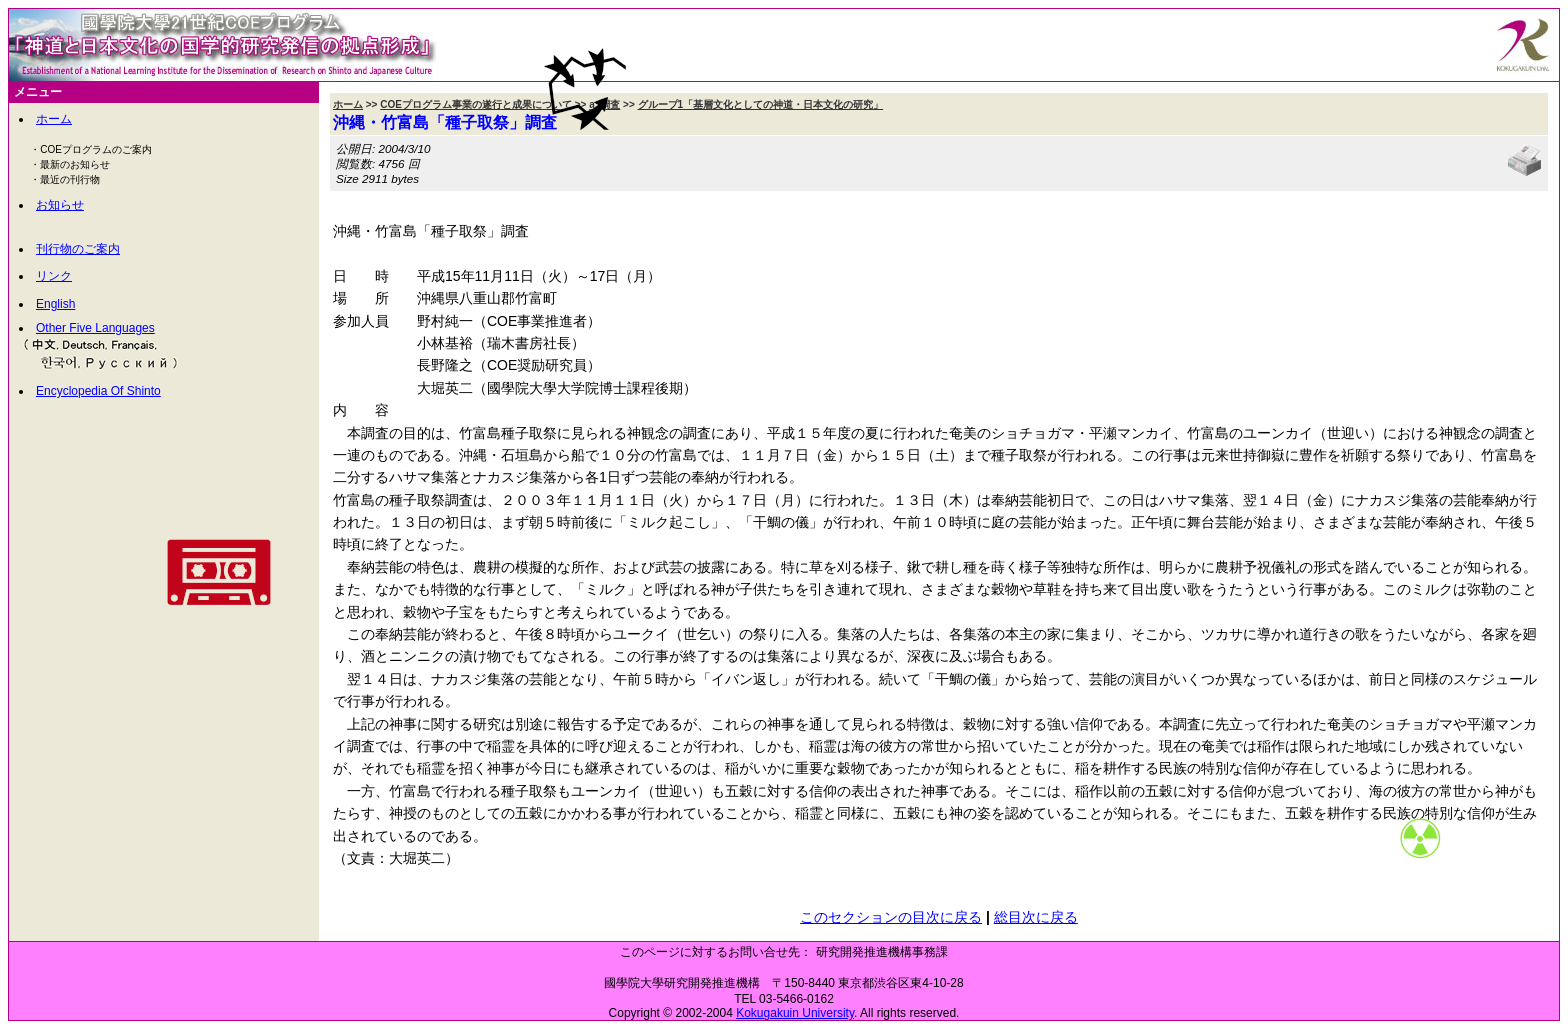 This screenshot has height=1029, width=1568. What do you see at coordinates (584, 88) in the screenshot?
I see `indicates territory expansion or takeover in strategy games` at bounding box center [584, 88].